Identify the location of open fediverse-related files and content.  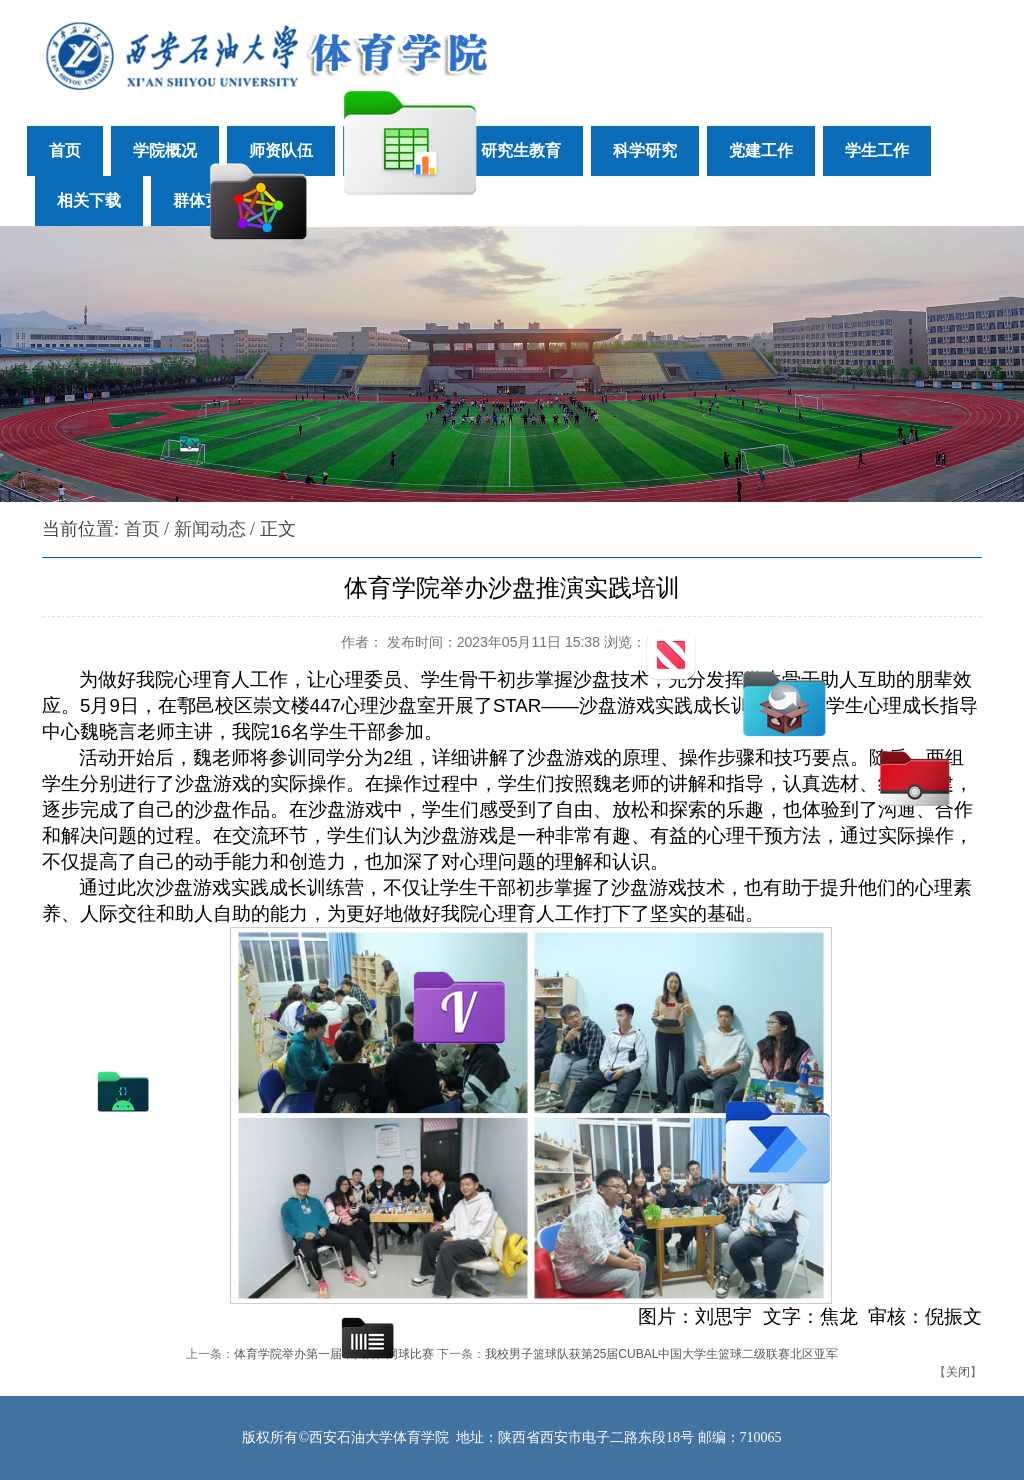
(258, 204).